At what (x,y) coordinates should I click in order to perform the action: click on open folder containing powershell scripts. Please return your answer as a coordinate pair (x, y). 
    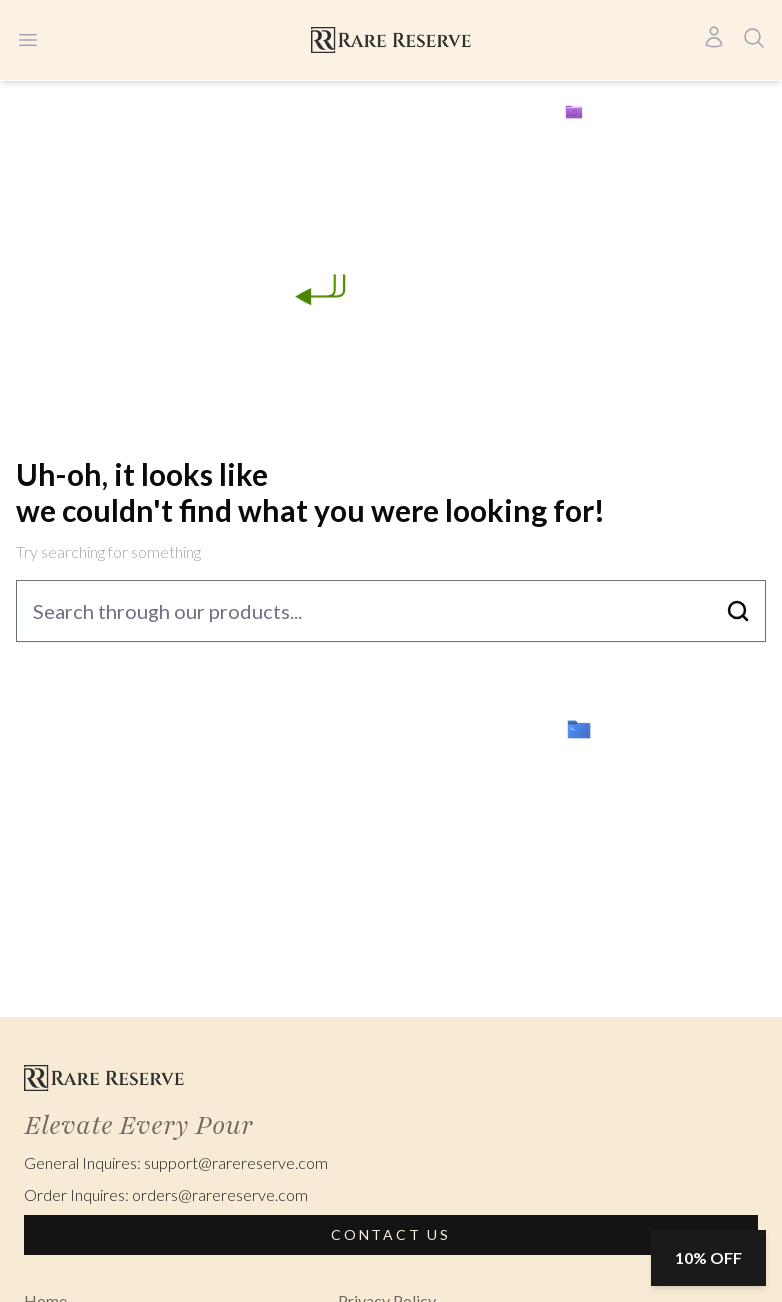
    Looking at the image, I should click on (579, 730).